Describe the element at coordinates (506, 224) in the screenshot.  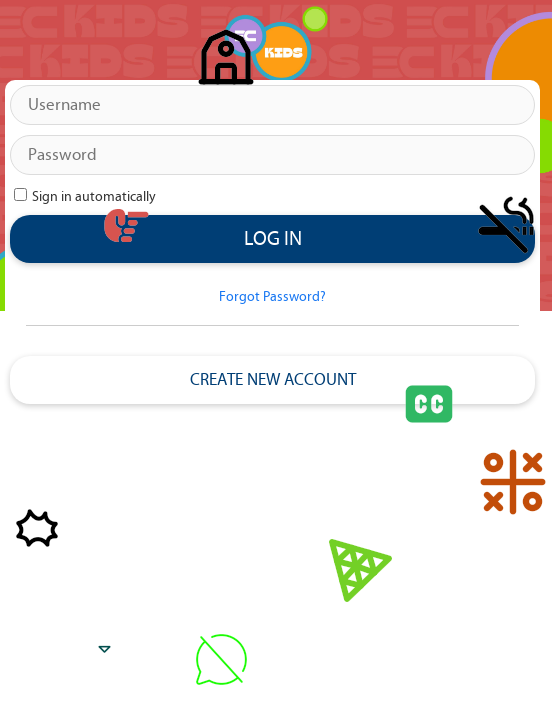
I see `indicates a smoke-free or no smoking area` at that location.